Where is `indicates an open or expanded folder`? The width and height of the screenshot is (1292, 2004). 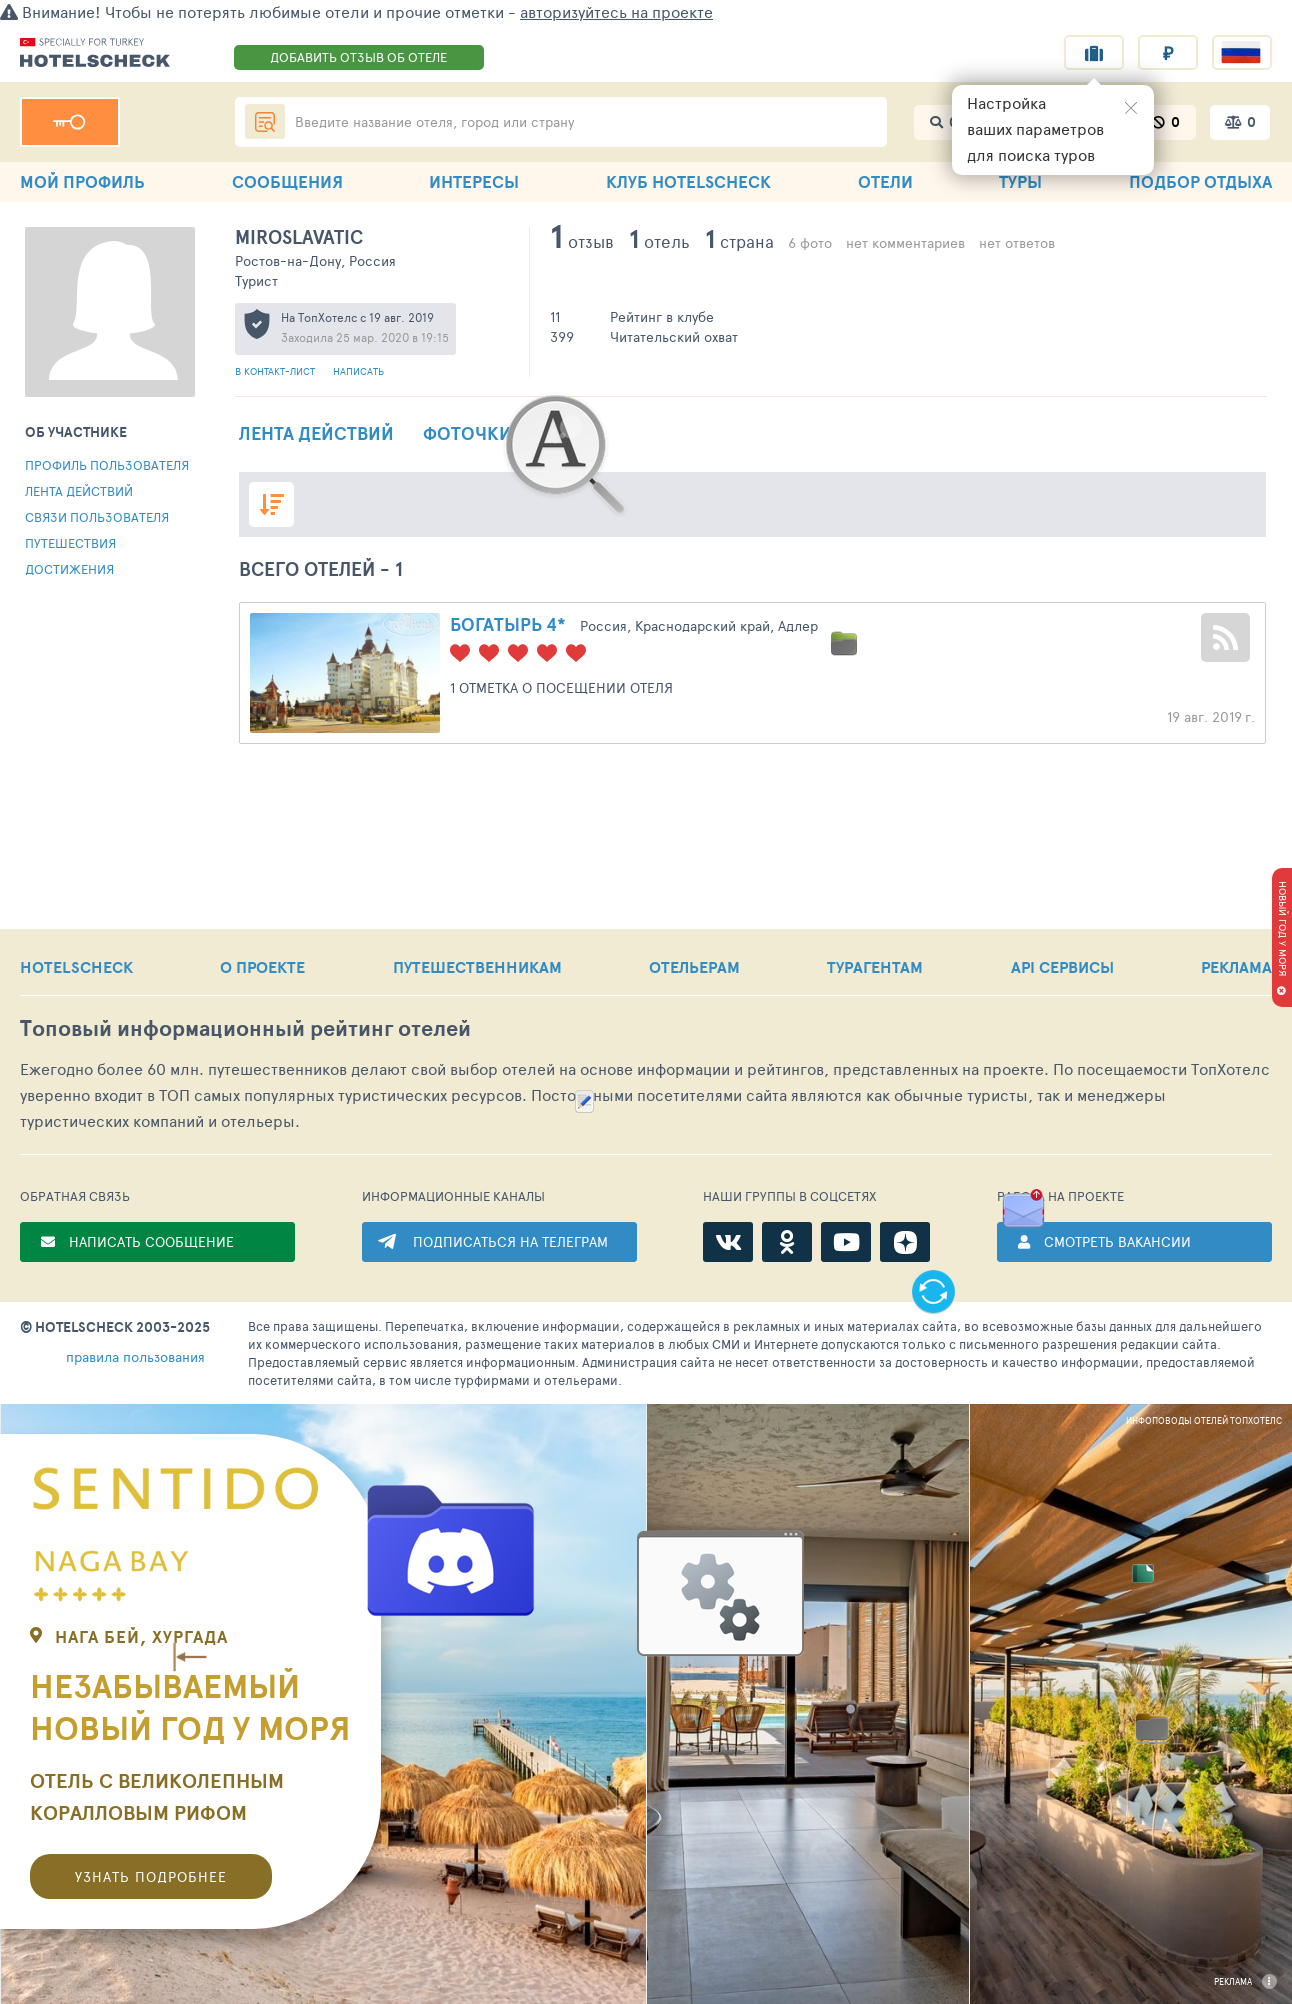
indicates an open or expanded folder is located at coordinates (844, 643).